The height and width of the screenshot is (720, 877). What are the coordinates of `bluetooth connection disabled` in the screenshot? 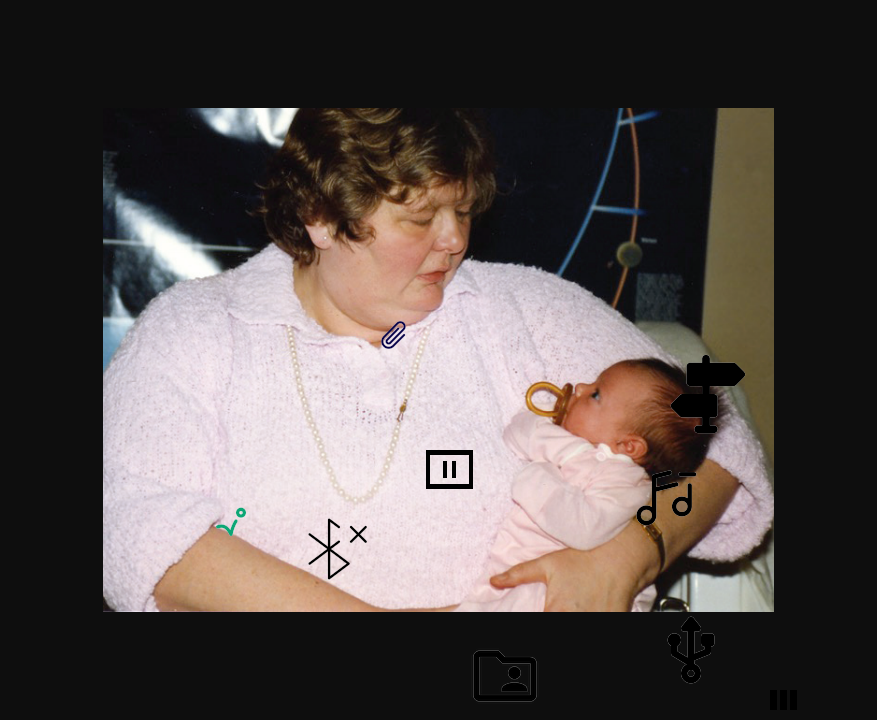 It's located at (334, 549).